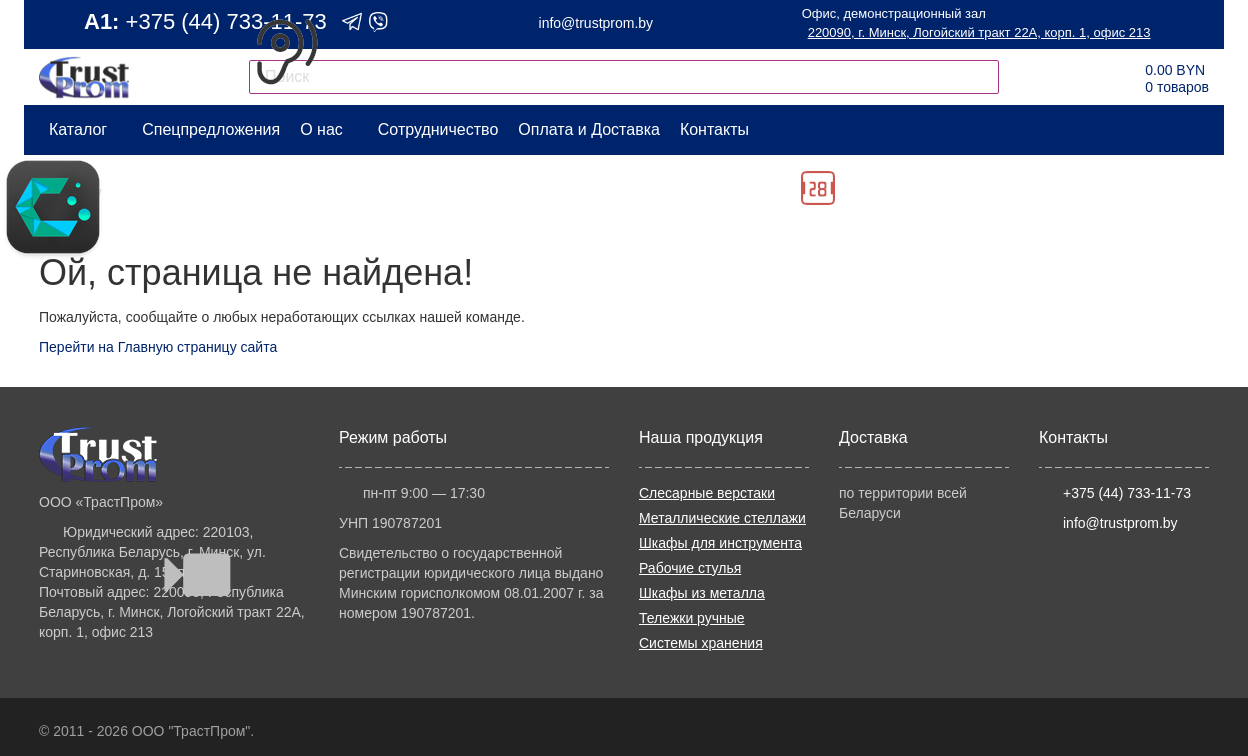 The image size is (1248, 756). Describe the element at coordinates (285, 52) in the screenshot. I see `access hearing accessibility settings` at that location.